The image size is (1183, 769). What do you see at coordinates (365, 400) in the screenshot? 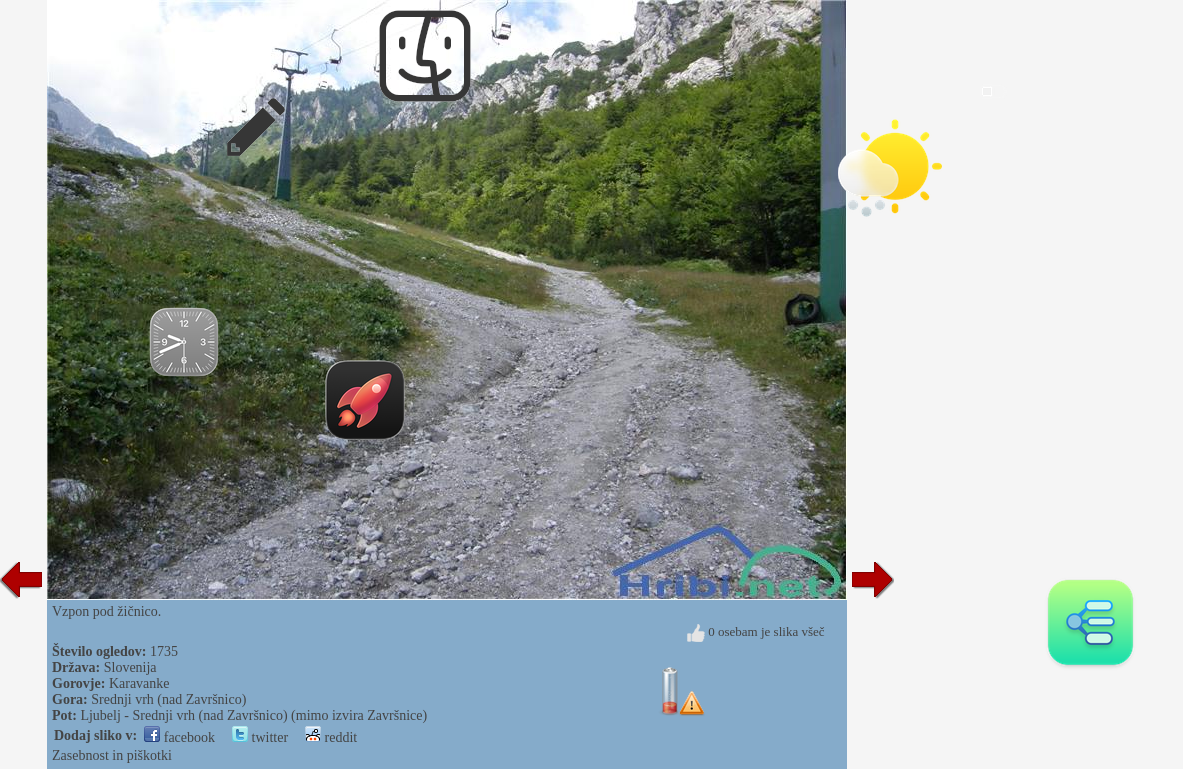
I see `open the games app or library` at bounding box center [365, 400].